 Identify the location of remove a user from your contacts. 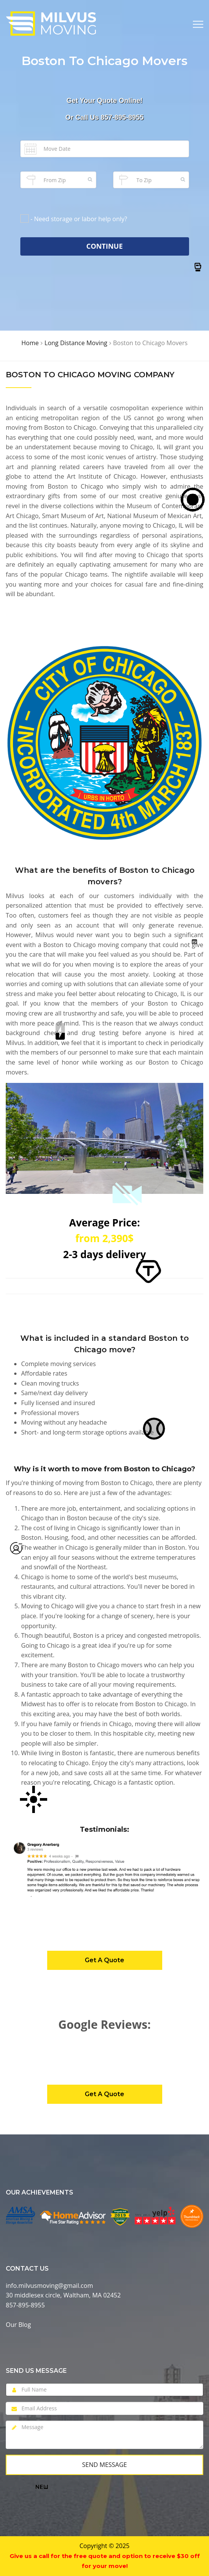
(16, 1548).